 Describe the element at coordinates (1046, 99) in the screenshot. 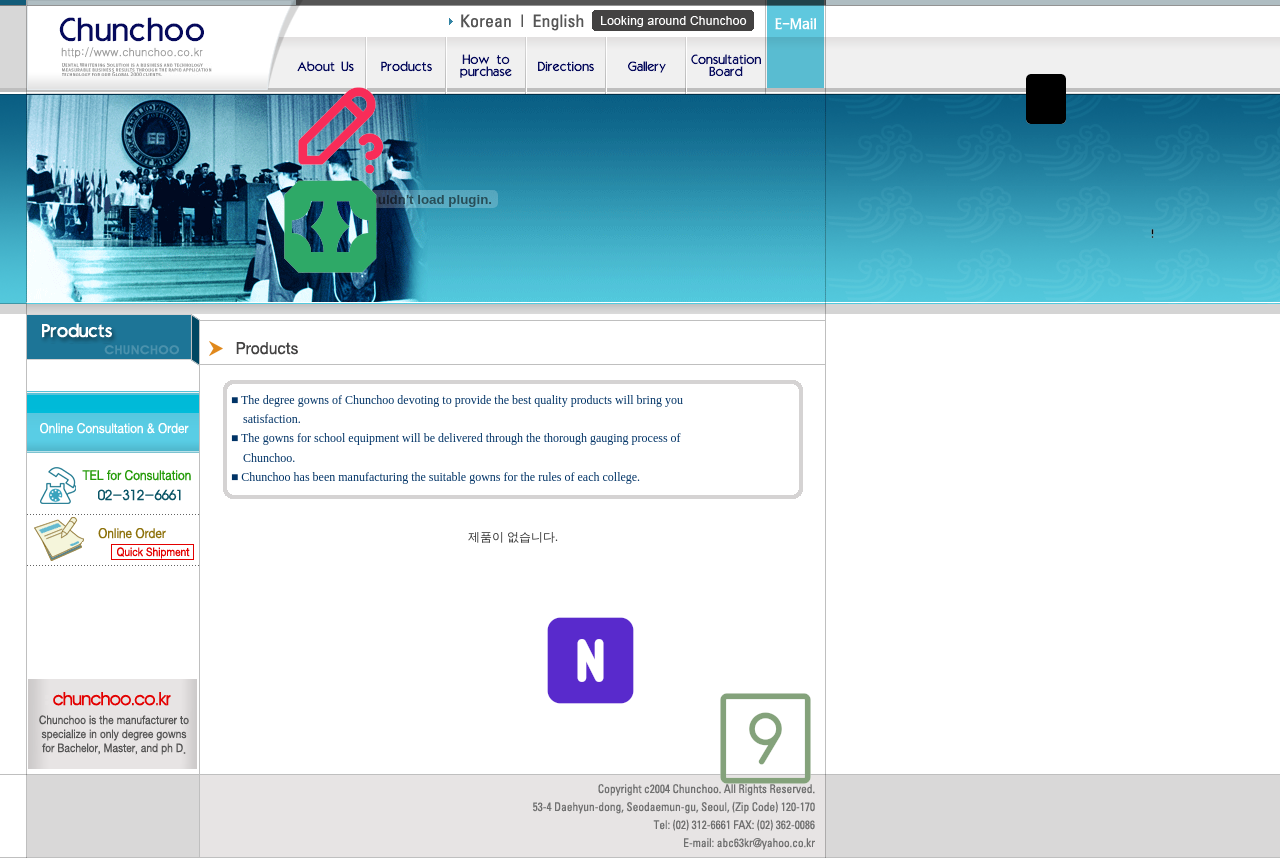

I see `switch to single column layout` at that location.